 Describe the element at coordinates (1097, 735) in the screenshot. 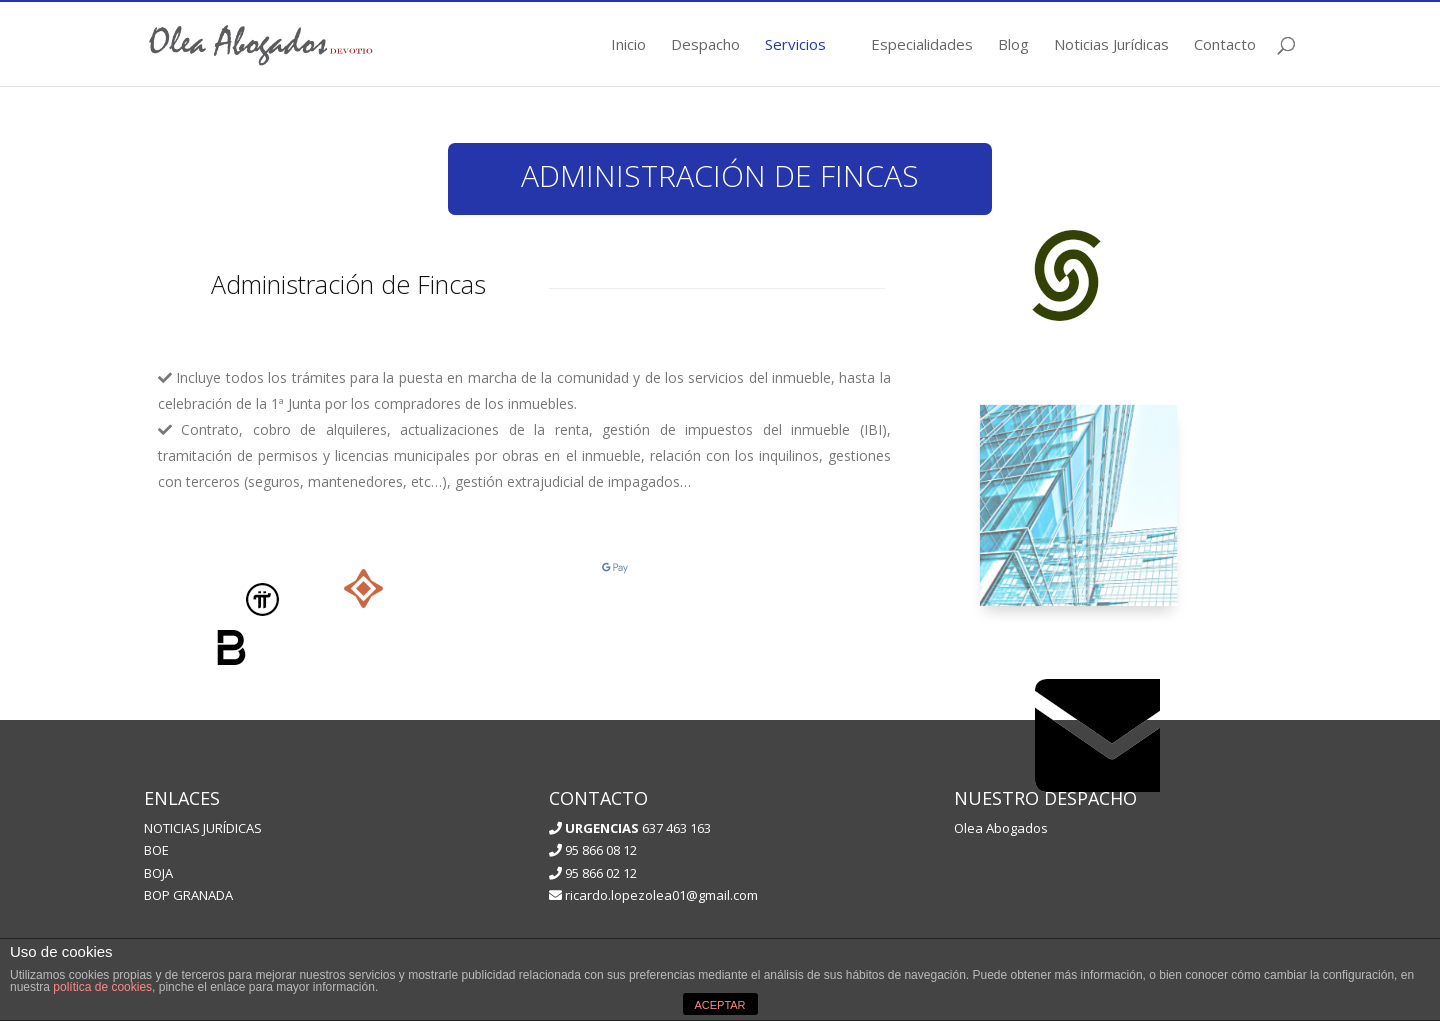

I see `mailbox.org email service logo` at that location.